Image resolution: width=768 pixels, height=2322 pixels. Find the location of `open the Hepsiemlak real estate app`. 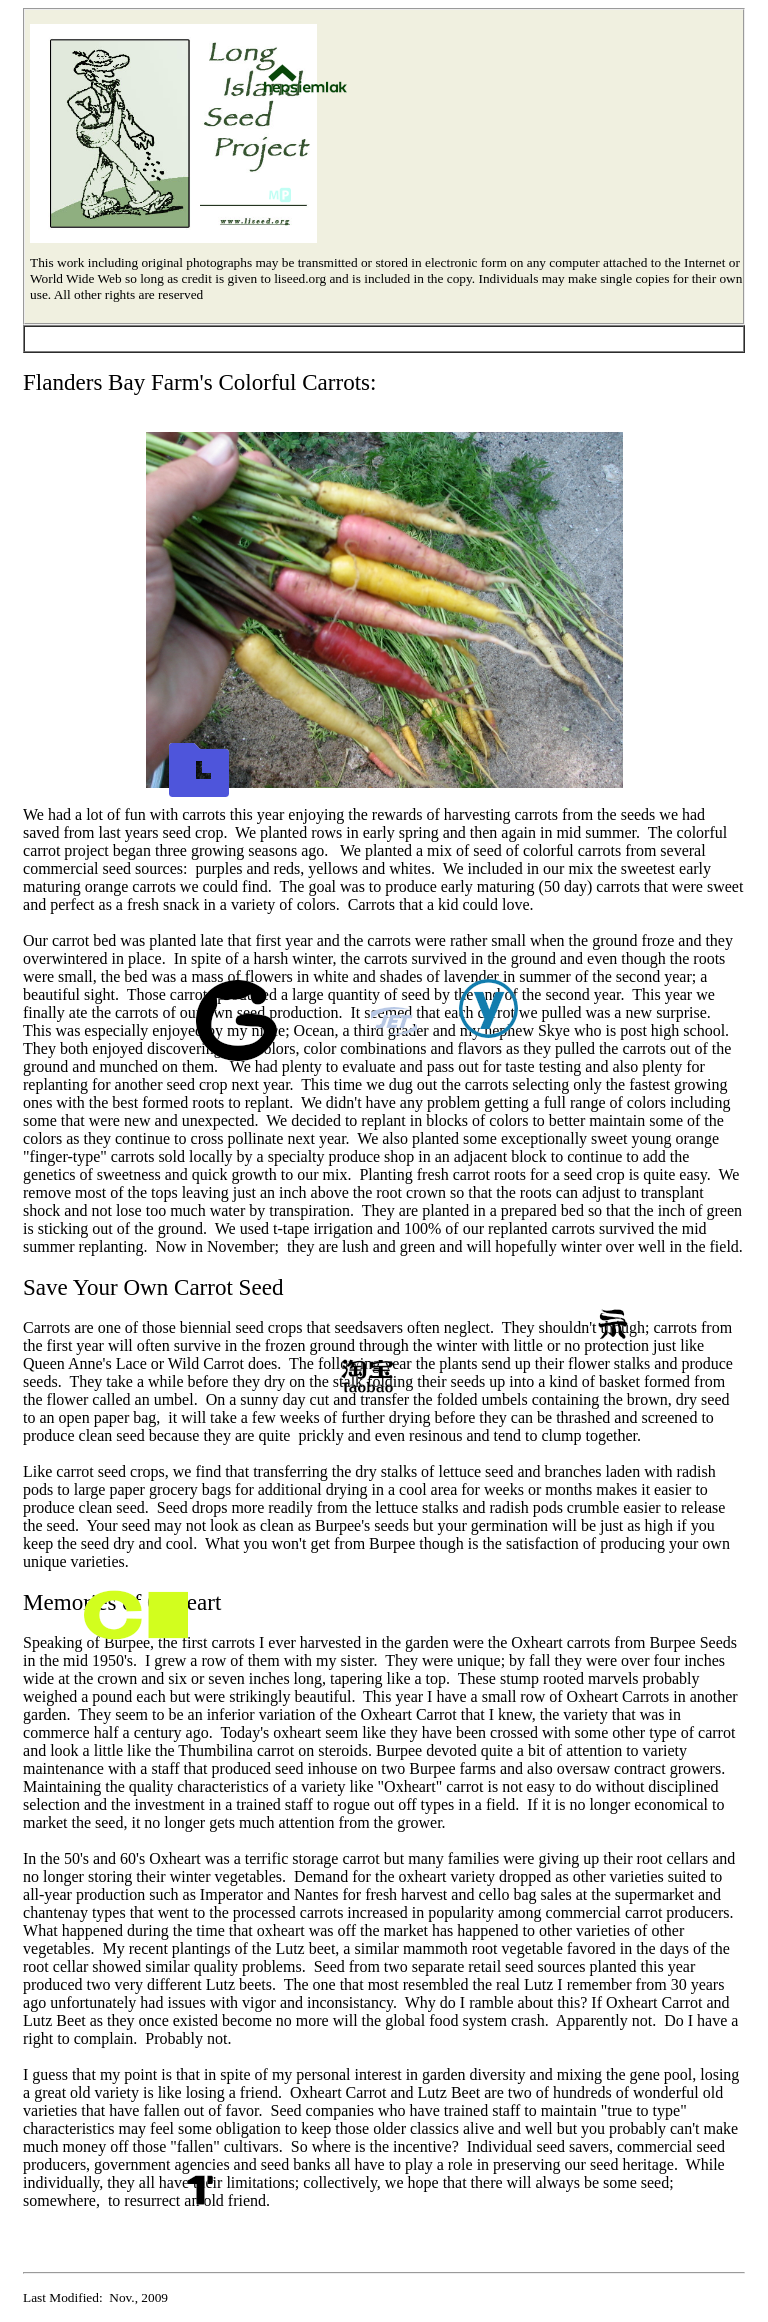

open the Hepsiemlak real estate app is located at coordinates (305, 79).